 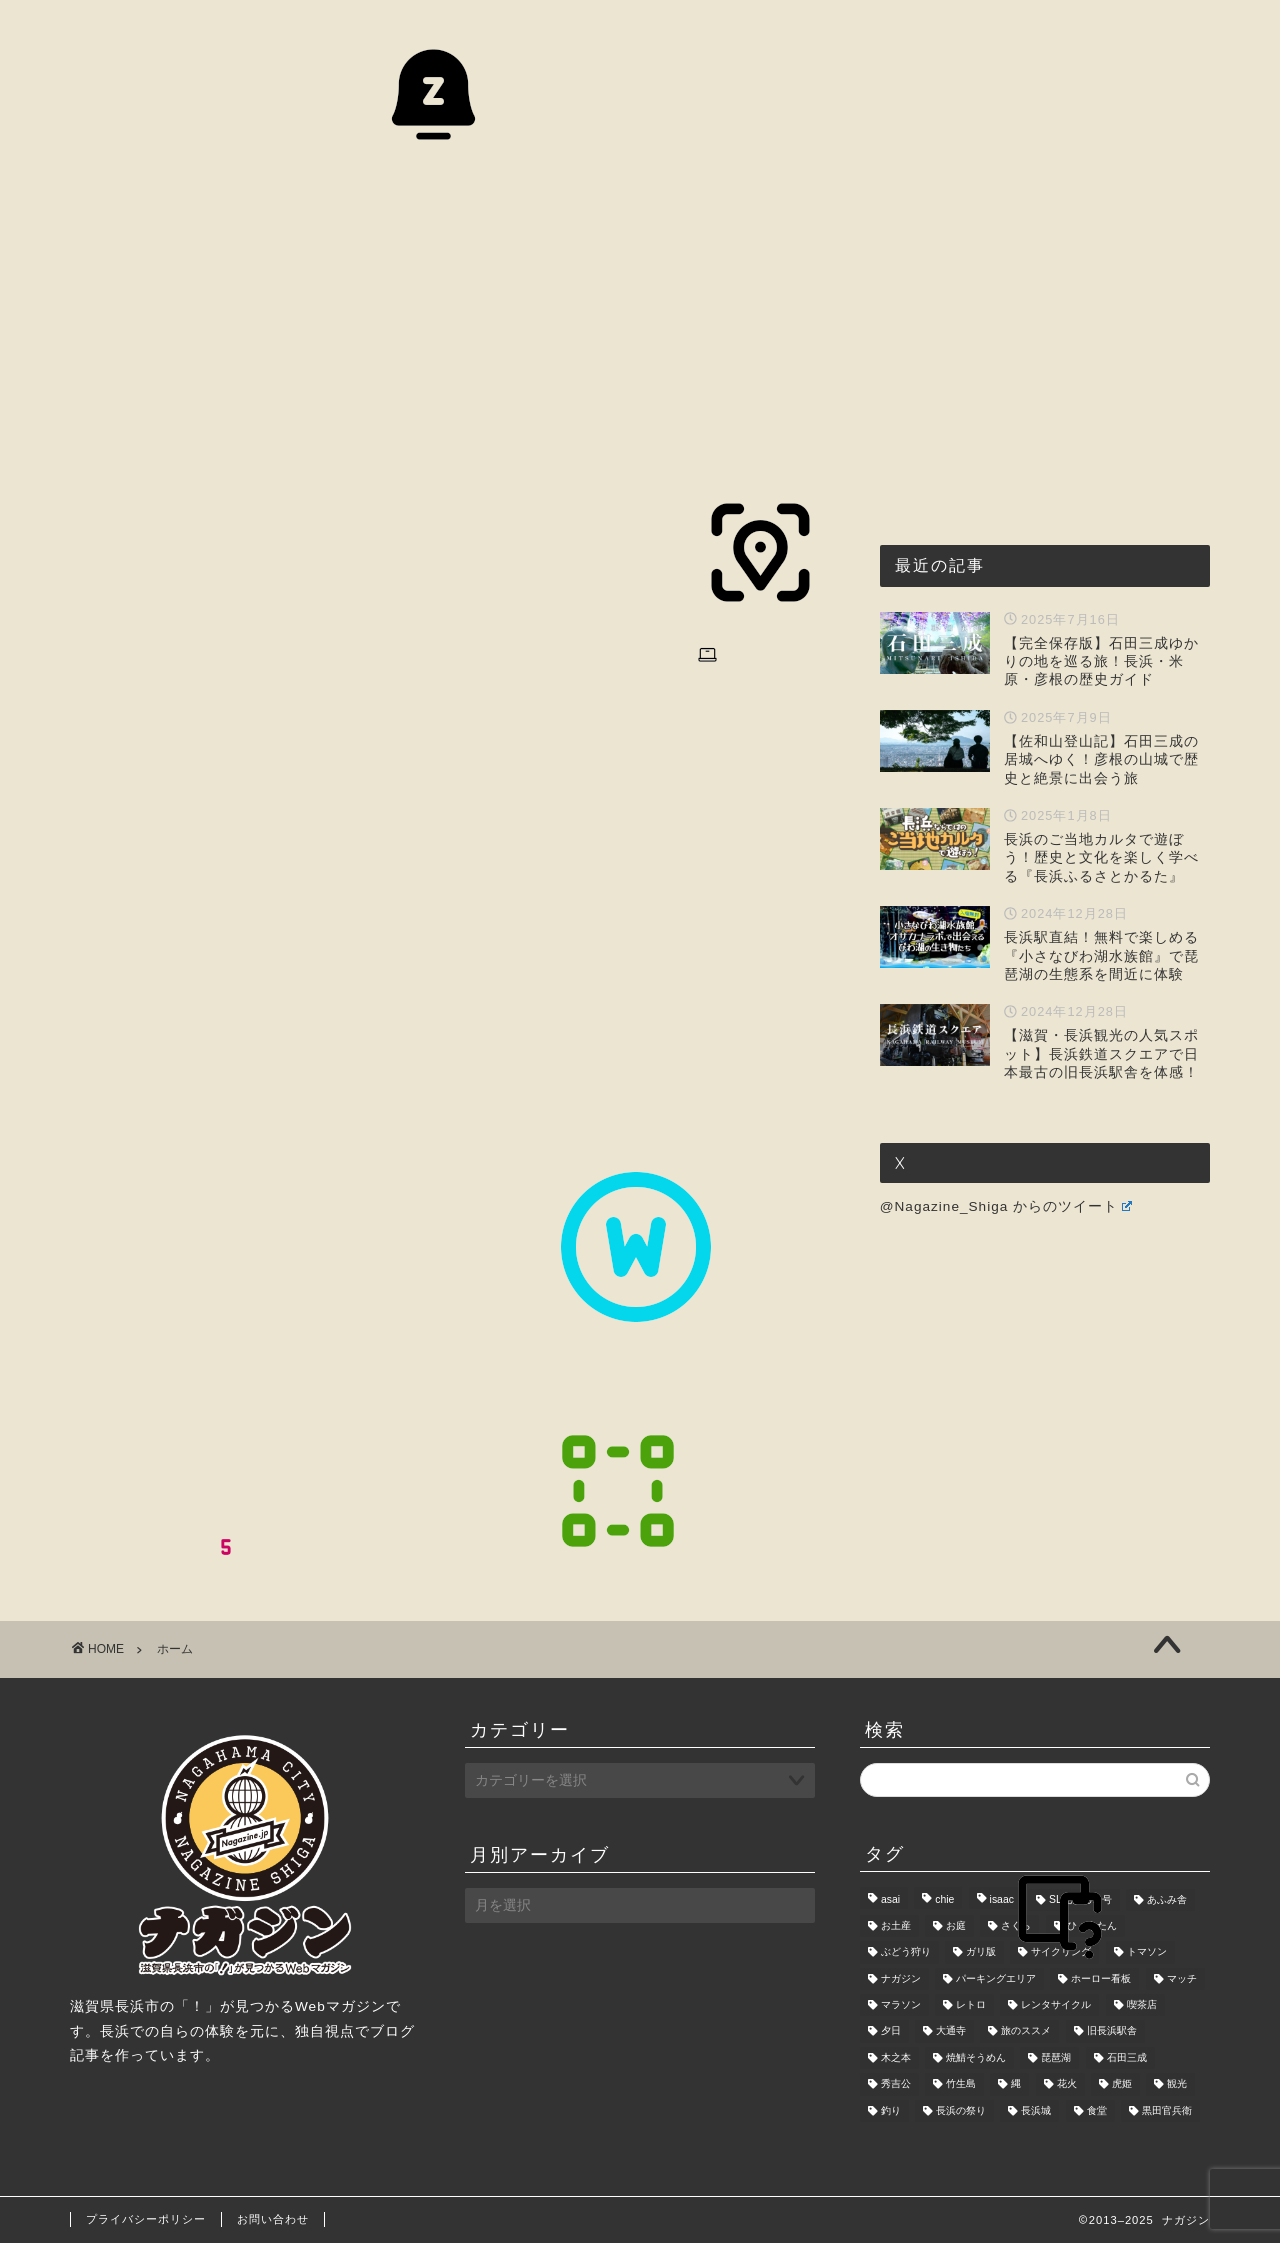 What do you see at coordinates (760, 552) in the screenshot?
I see `activate live view mode for real-time location tracking` at bounding box center [760, 552].